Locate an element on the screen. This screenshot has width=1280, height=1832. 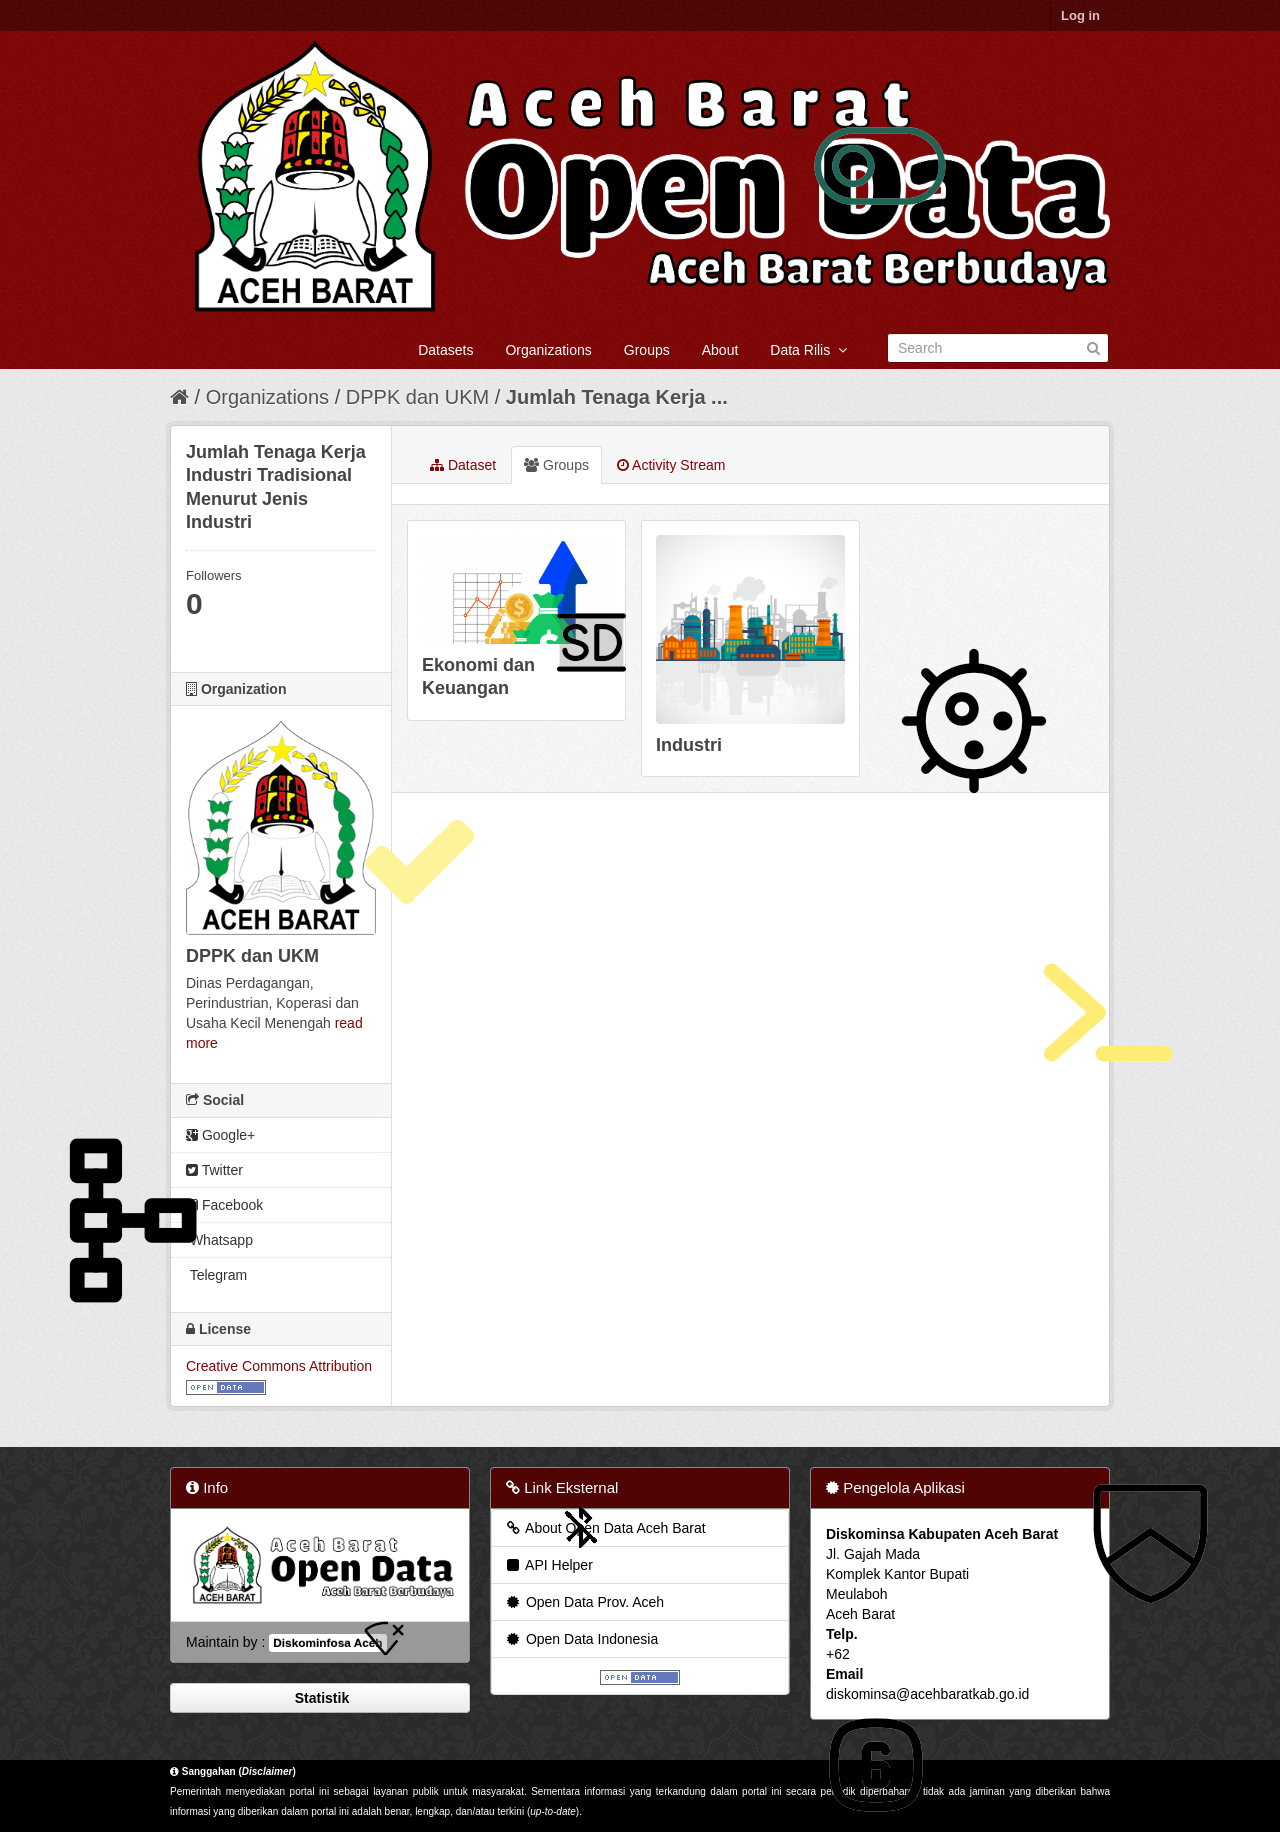
toggle switch in off position is located at coordinates (880, 166).